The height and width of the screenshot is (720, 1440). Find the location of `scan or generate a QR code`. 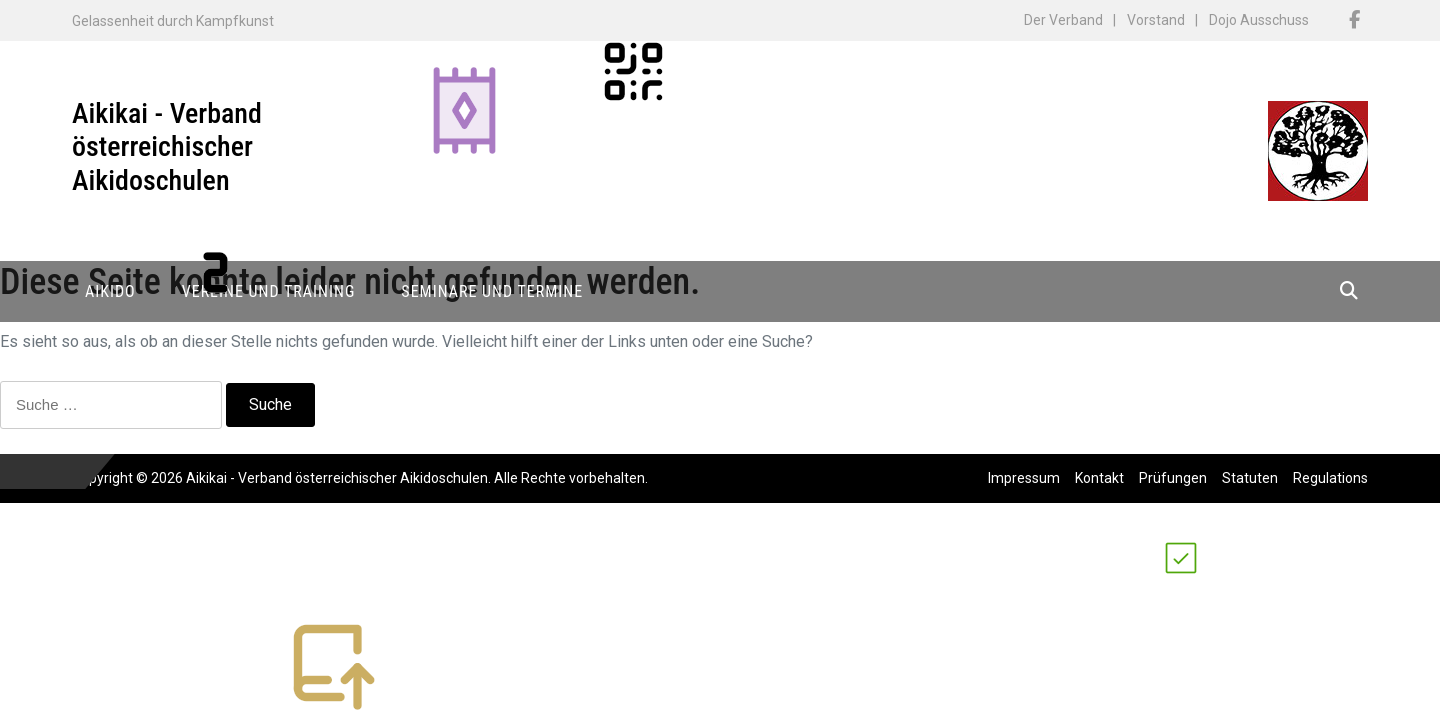

scan or generate a QR code is located at coordinates (633, 71).